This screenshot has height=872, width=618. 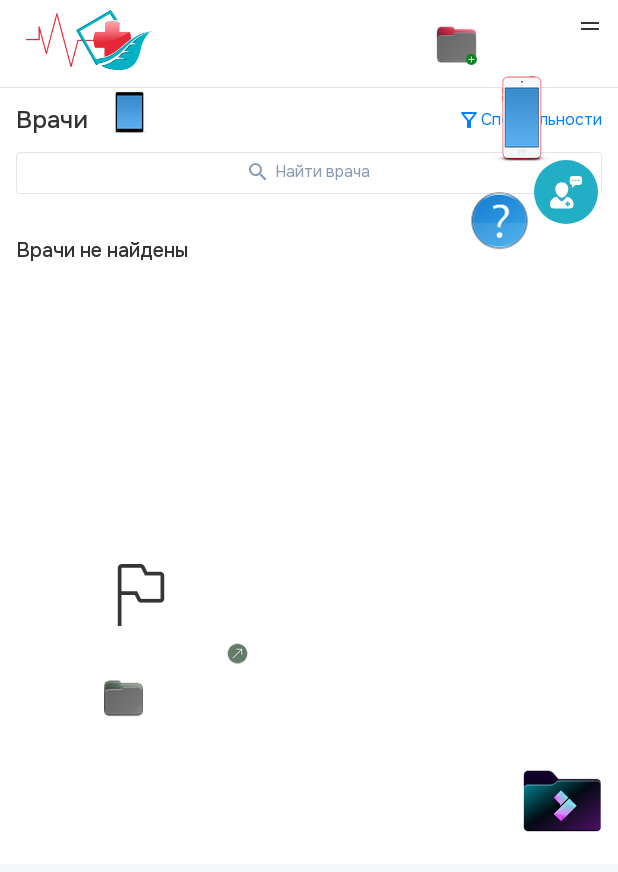 What do you see at coordinates (237, 653) in the screenshot?
I see `indicates a symbolic link or shortcut to another file` at bounding box center [237, 653].